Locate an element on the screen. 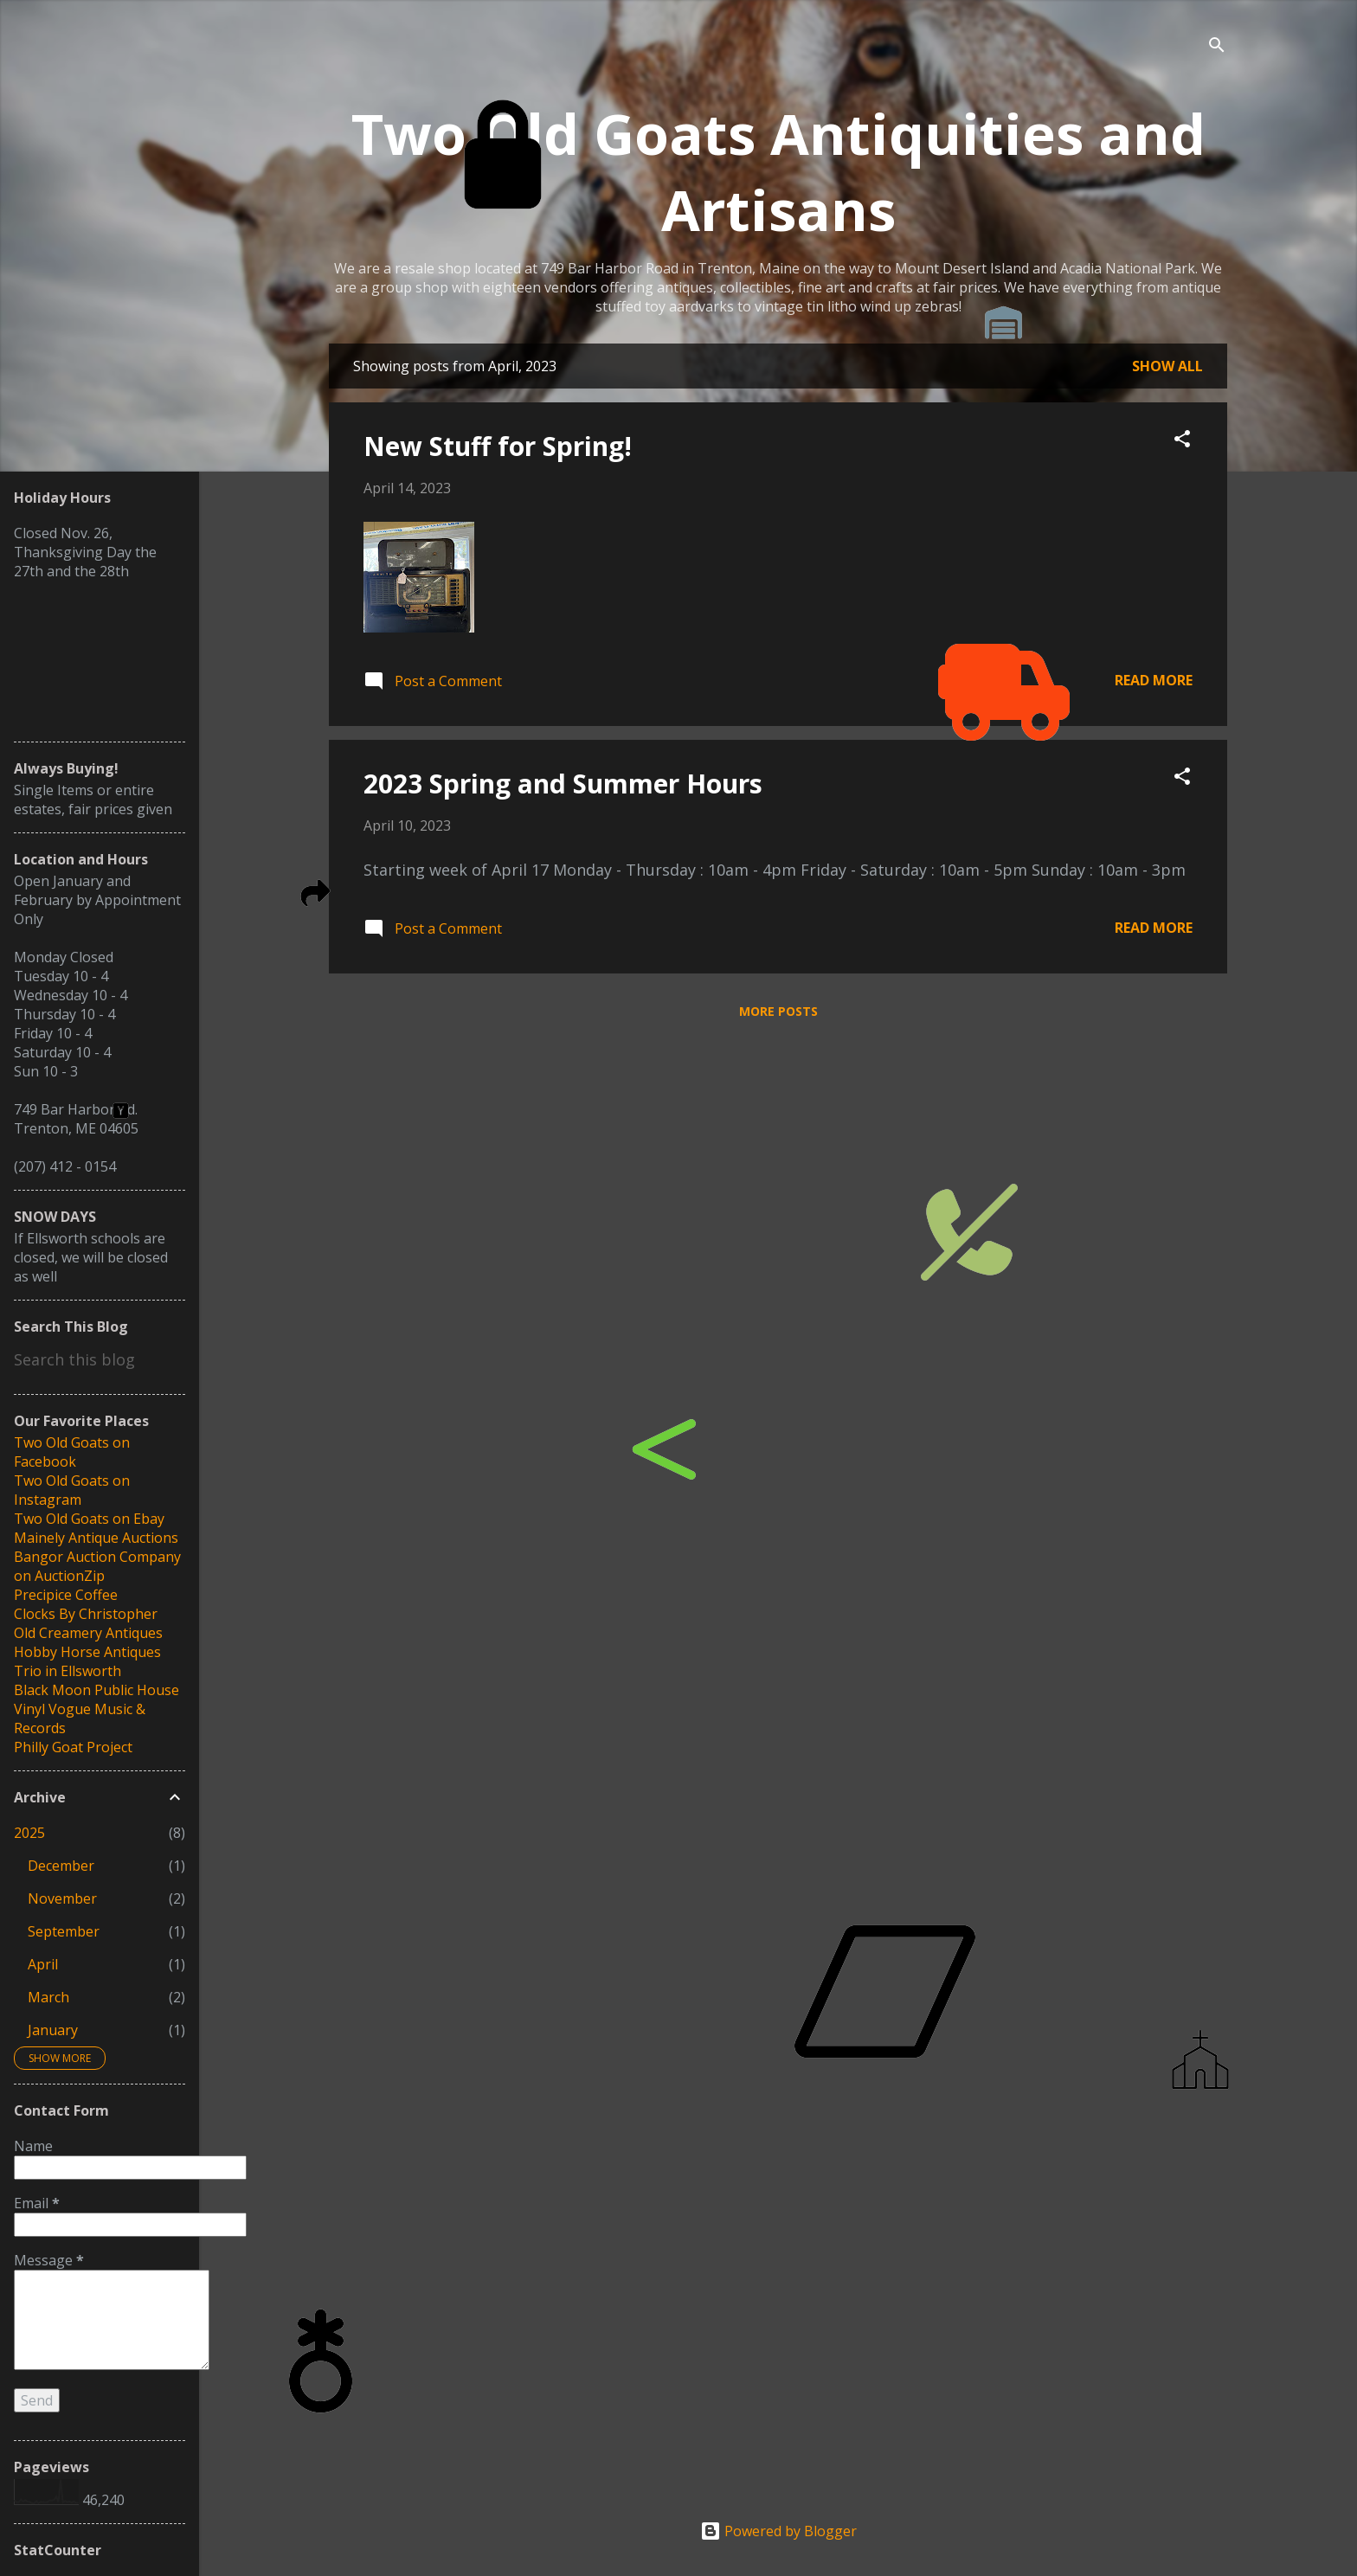 The height and width of the screenshot is (2576, 1357). access warehouse or storage inventory is located at coordinates (1003, 322).